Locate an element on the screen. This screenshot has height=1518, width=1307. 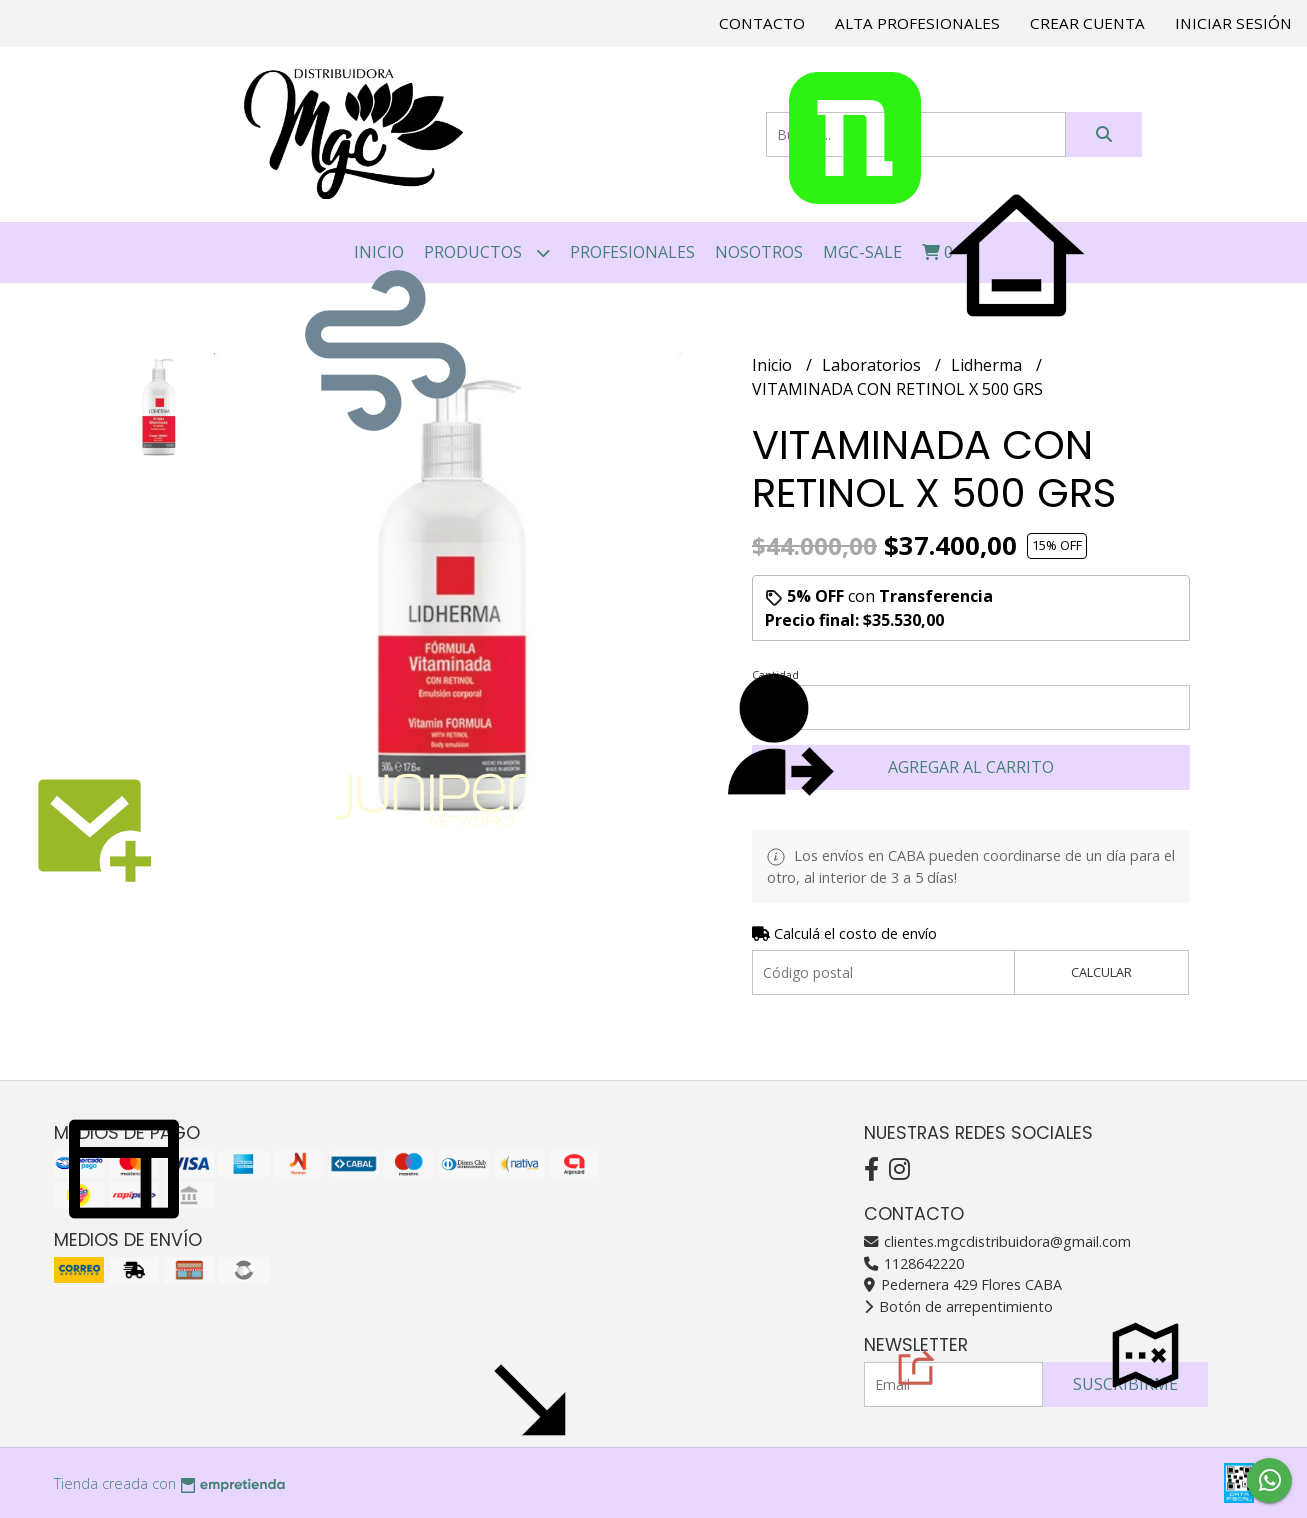
netcup web hosting service logo is located at coordinates (855, 138).